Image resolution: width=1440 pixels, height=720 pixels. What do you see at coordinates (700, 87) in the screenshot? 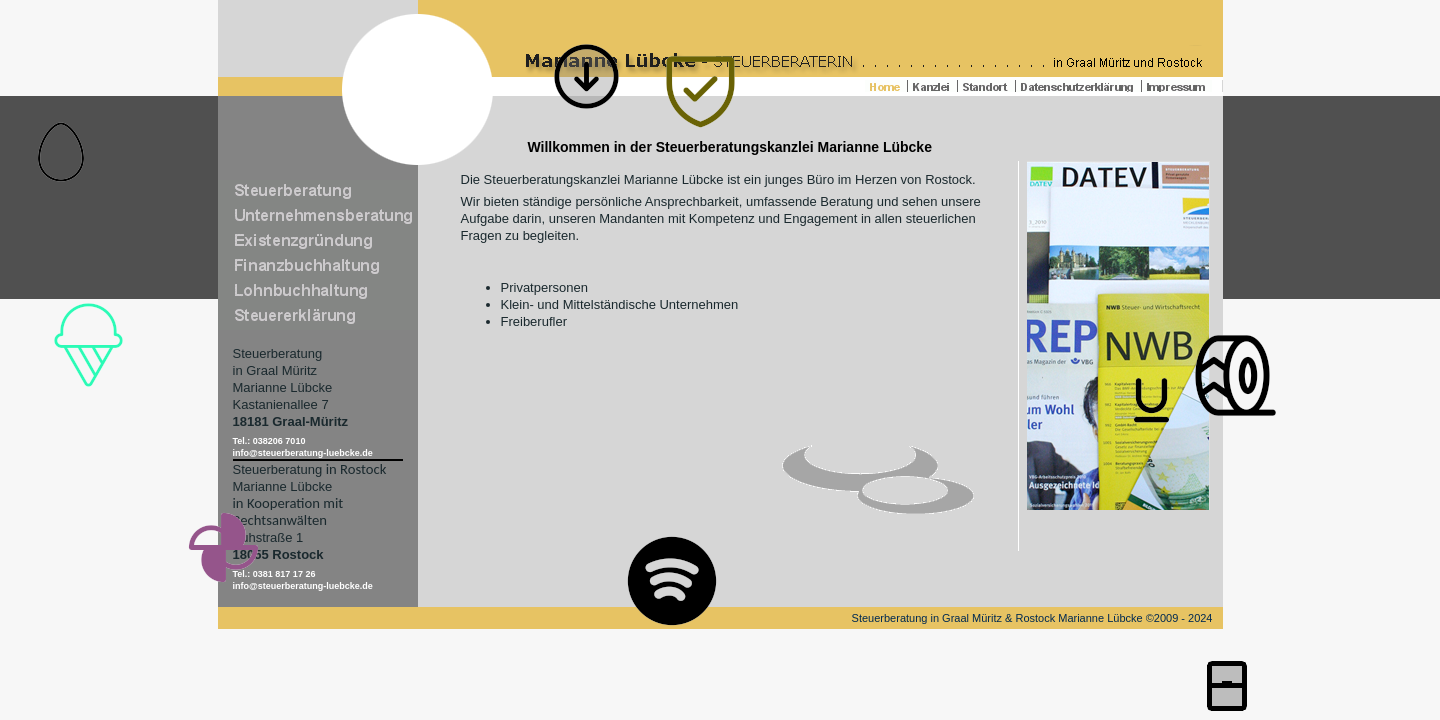
I see `indicates verified or secure status` at bounding box center [700, 87].